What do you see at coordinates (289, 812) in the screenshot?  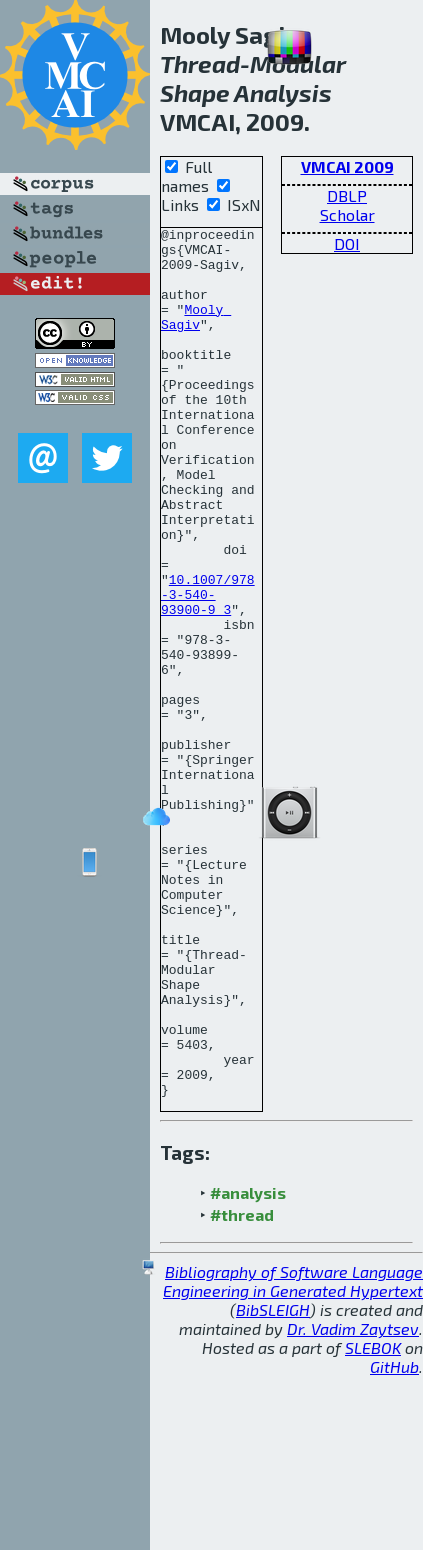 I see `iPod shuffle device connected` at bounding box center [289, 812].